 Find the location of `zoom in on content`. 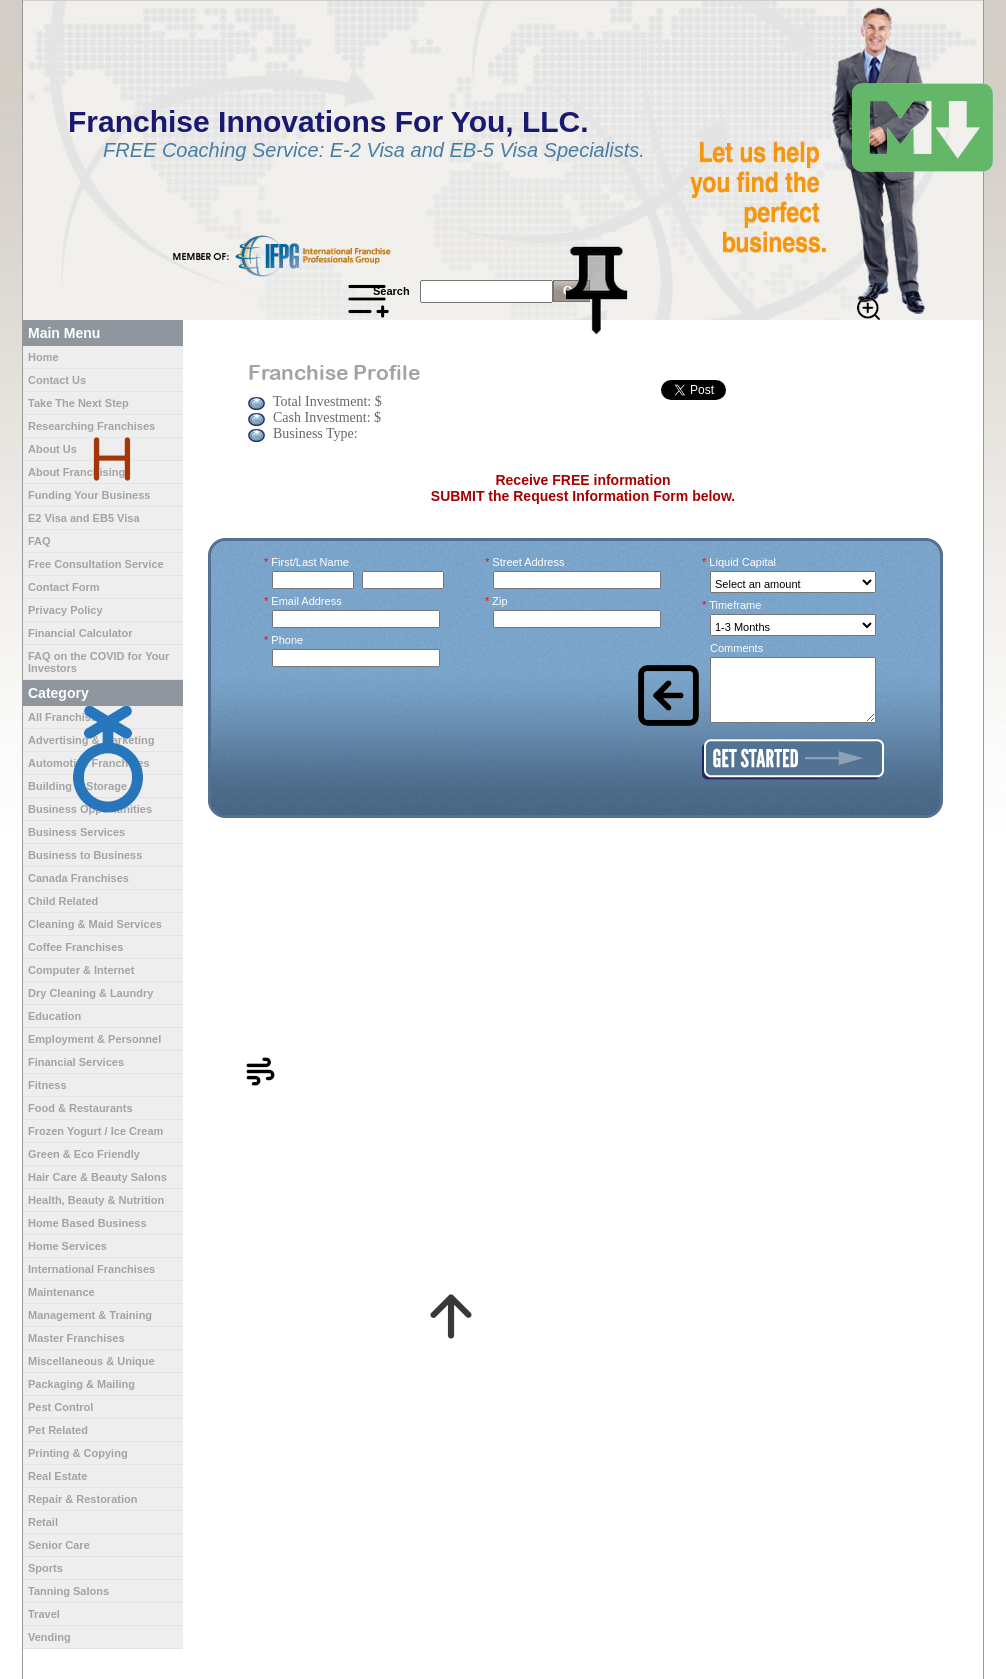

zoom in on content is located at coordinates (868, 308).